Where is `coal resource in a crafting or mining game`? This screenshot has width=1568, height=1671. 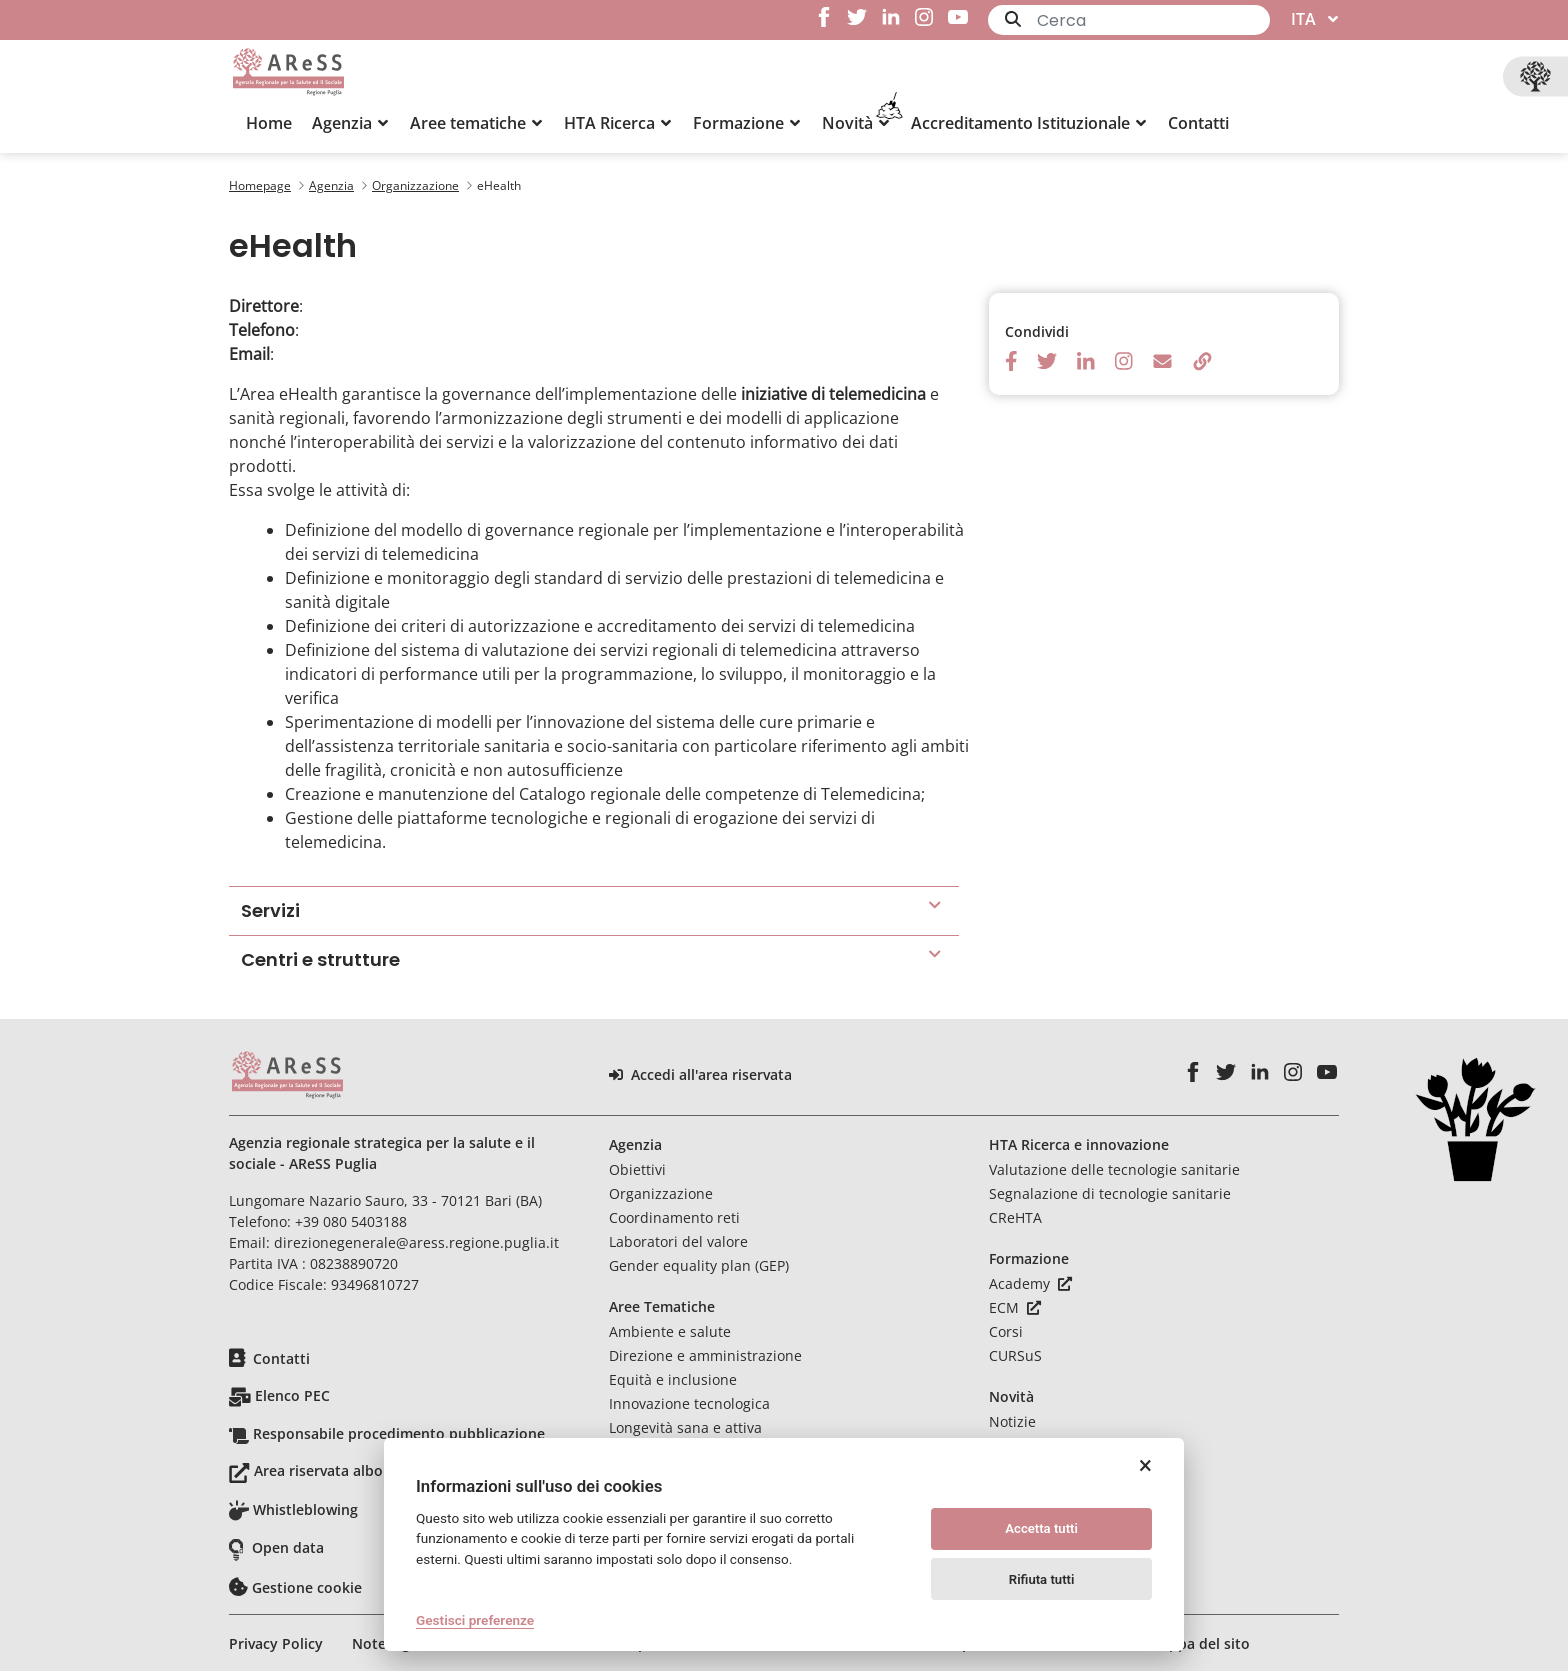
coal resource in a crafting or mining game is located at coordinates (889, 105).